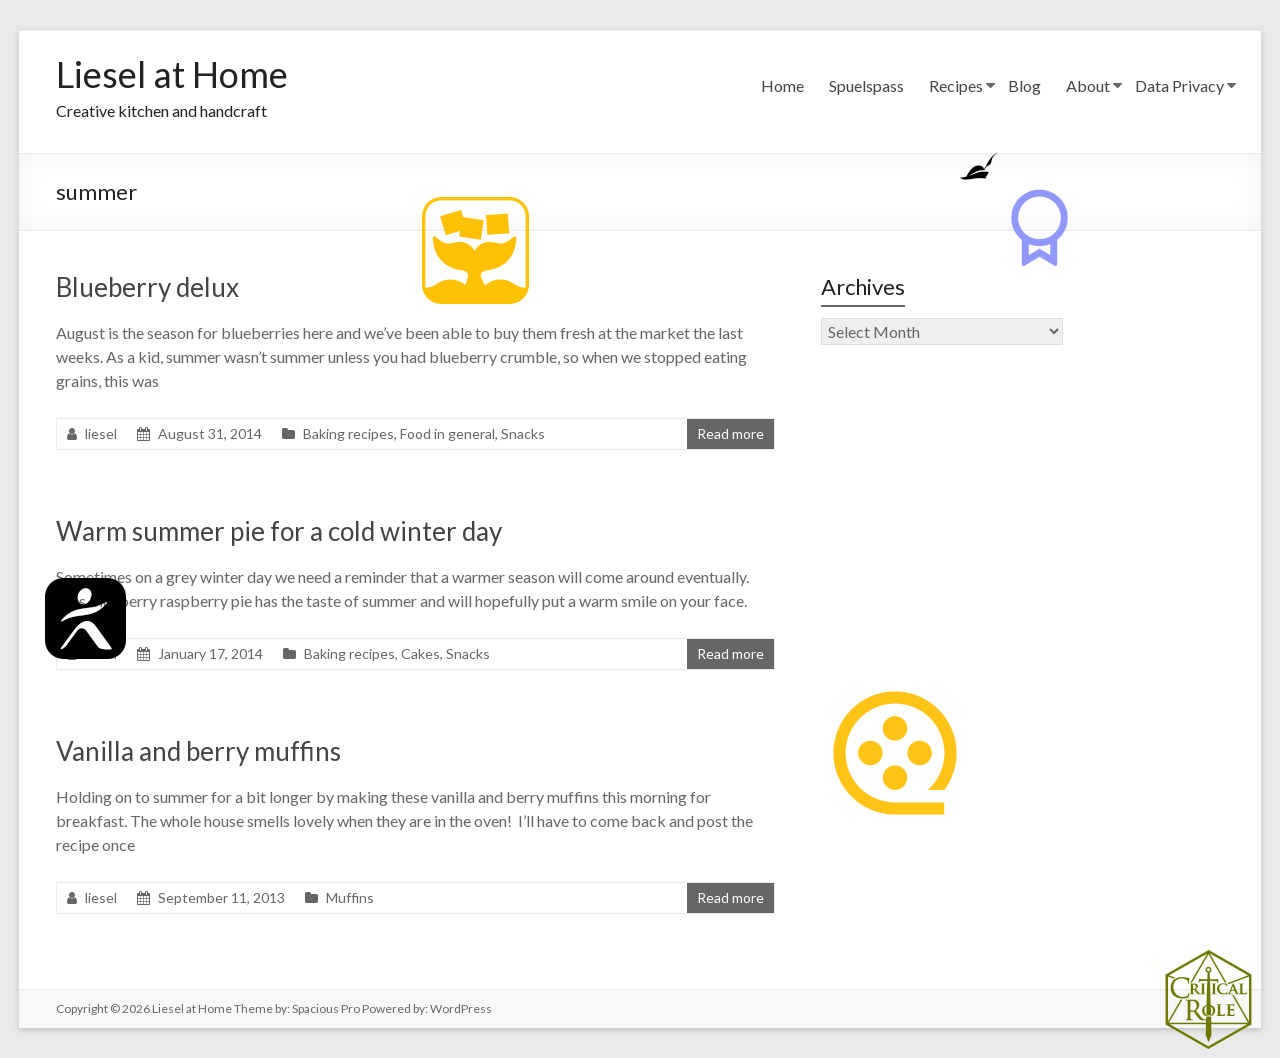  I want to click on view achievements or awards, so click(1039, 228).